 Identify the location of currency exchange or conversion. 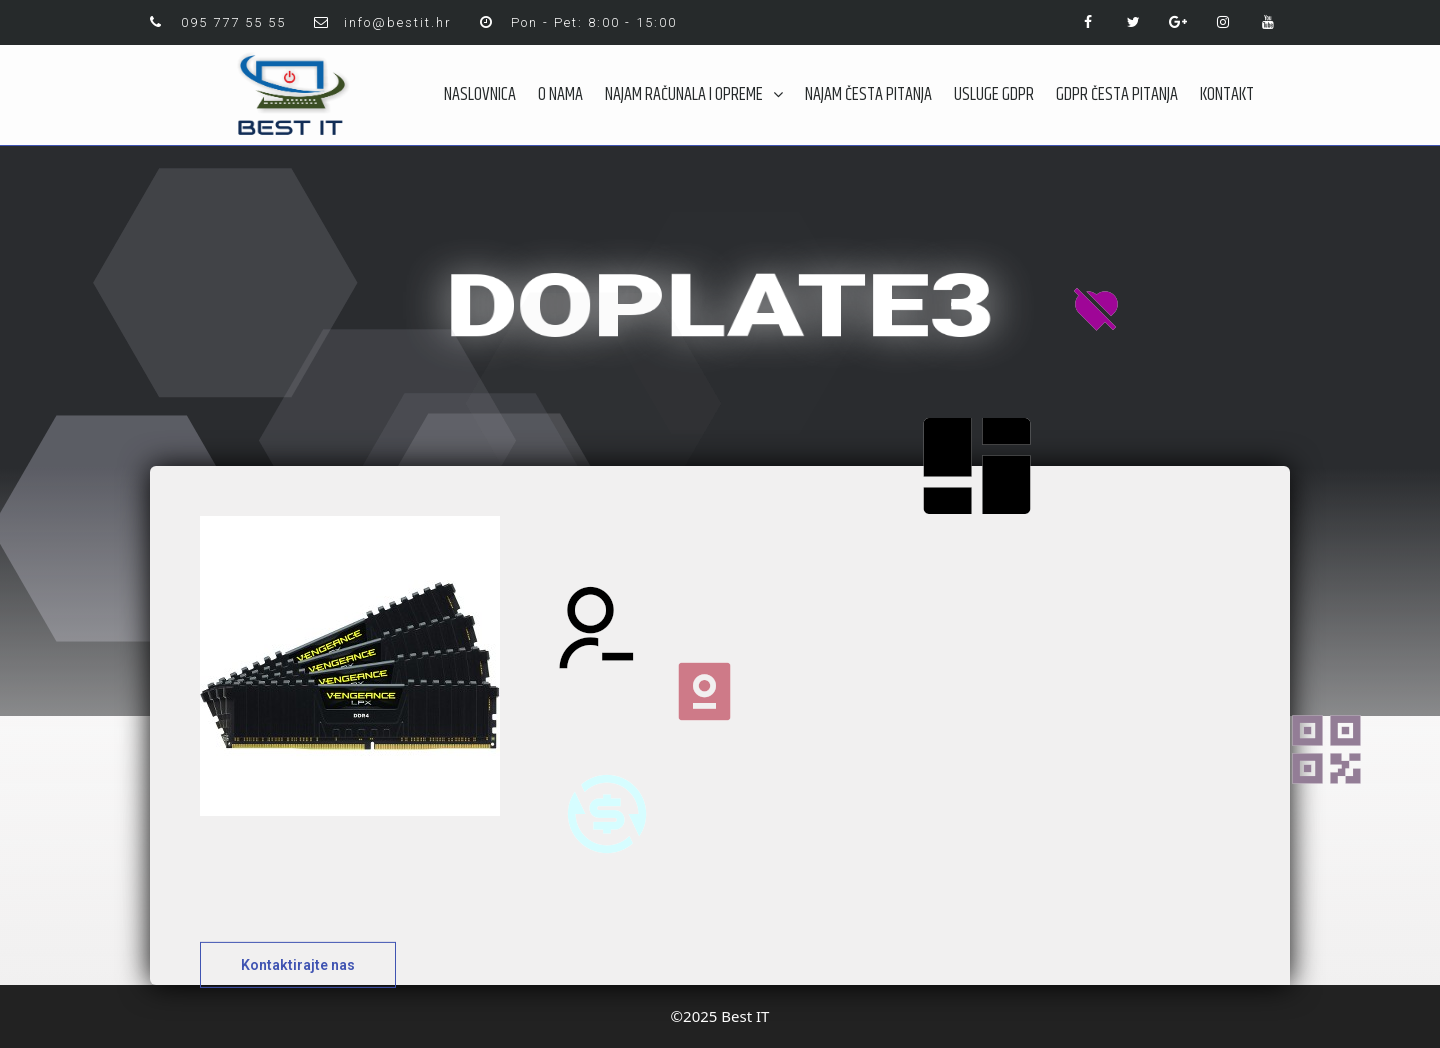
(607, 814).